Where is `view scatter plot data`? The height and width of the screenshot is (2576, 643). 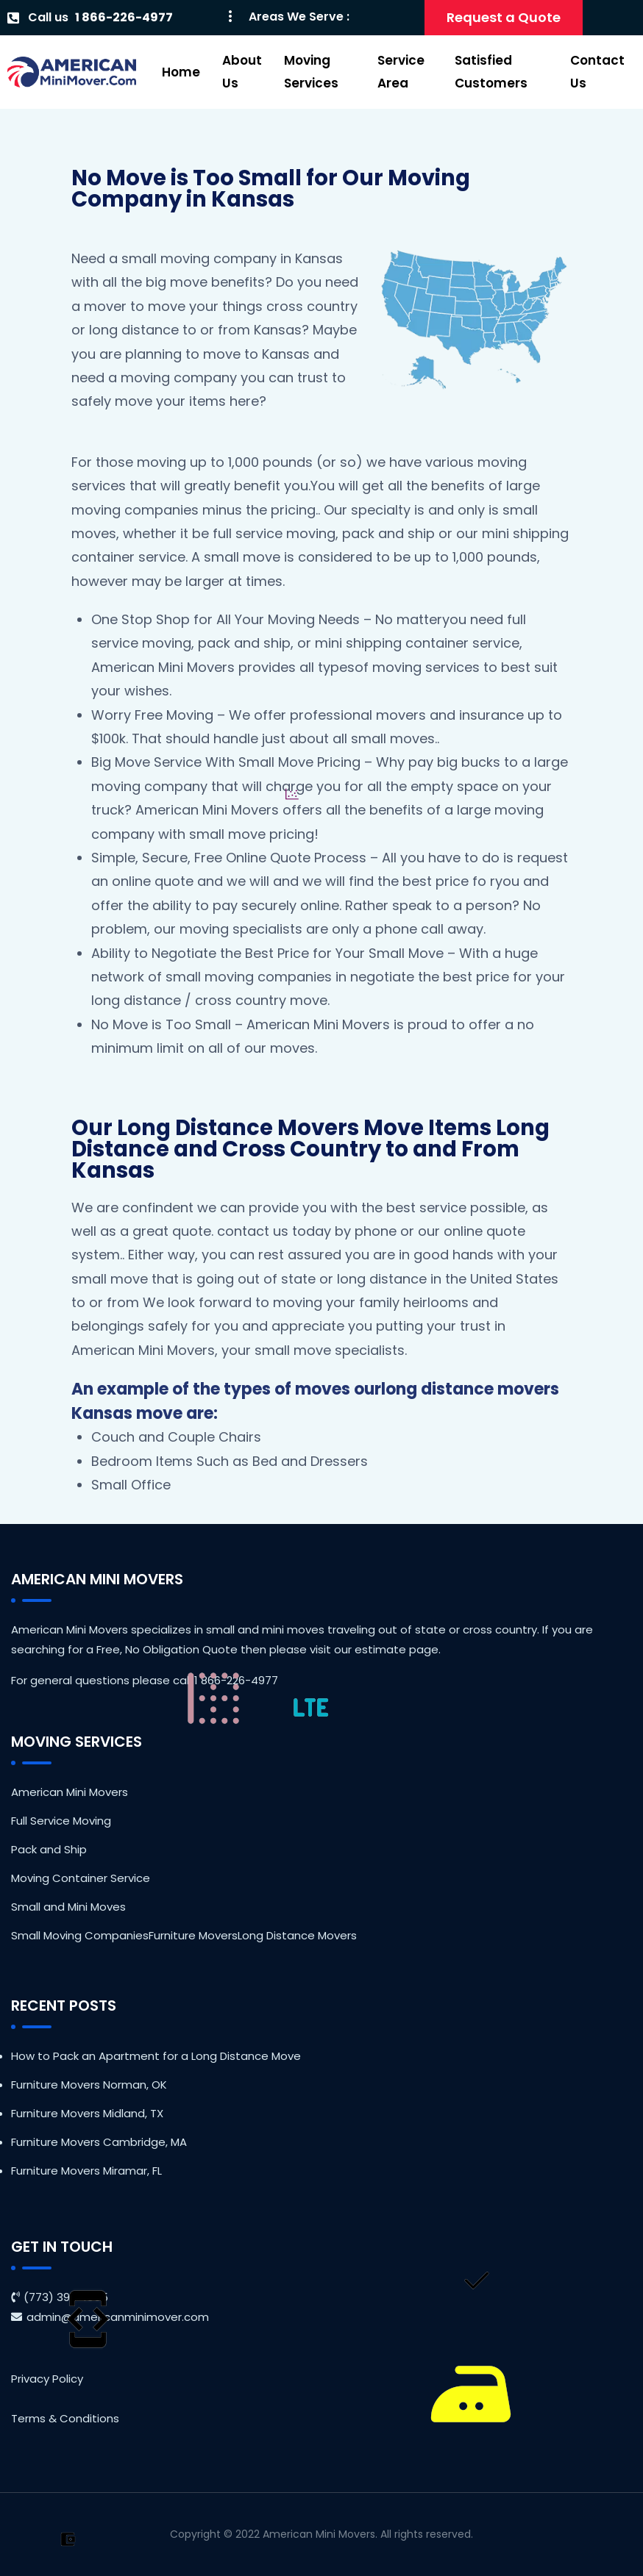
view scatter plot data is located at coordinates (292, 794).